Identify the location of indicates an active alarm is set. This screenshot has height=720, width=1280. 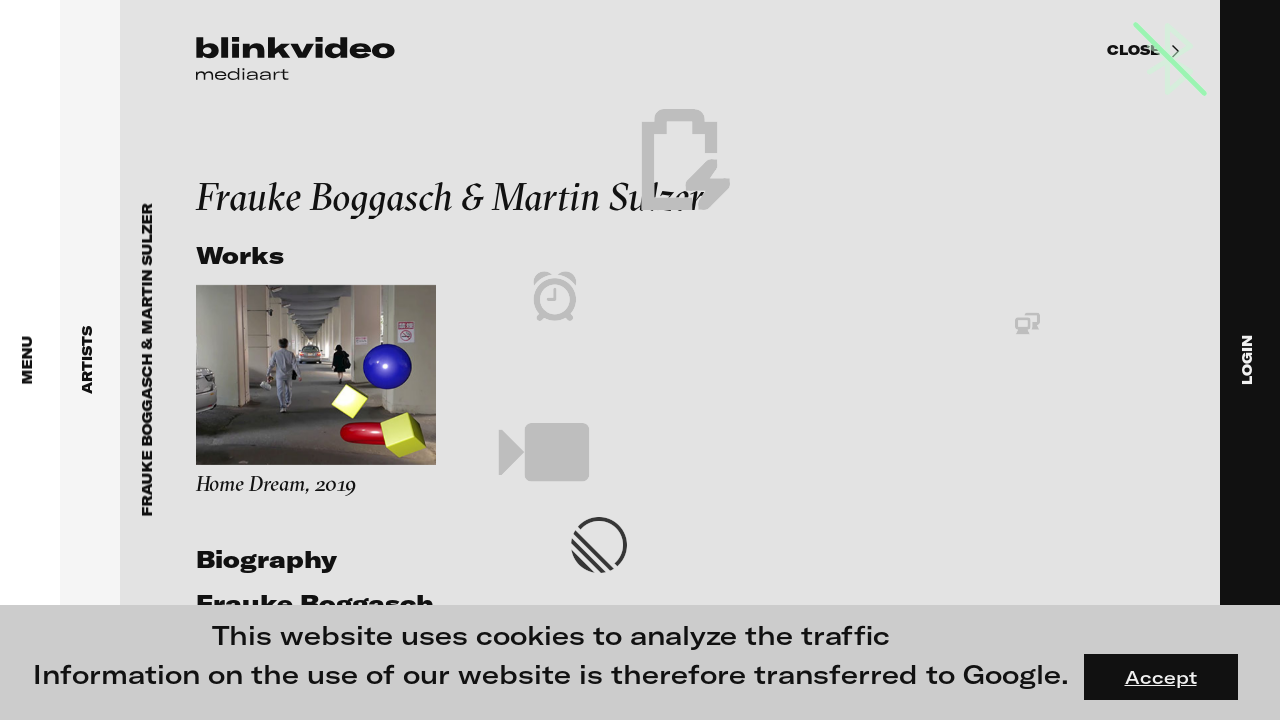
(556, 294).